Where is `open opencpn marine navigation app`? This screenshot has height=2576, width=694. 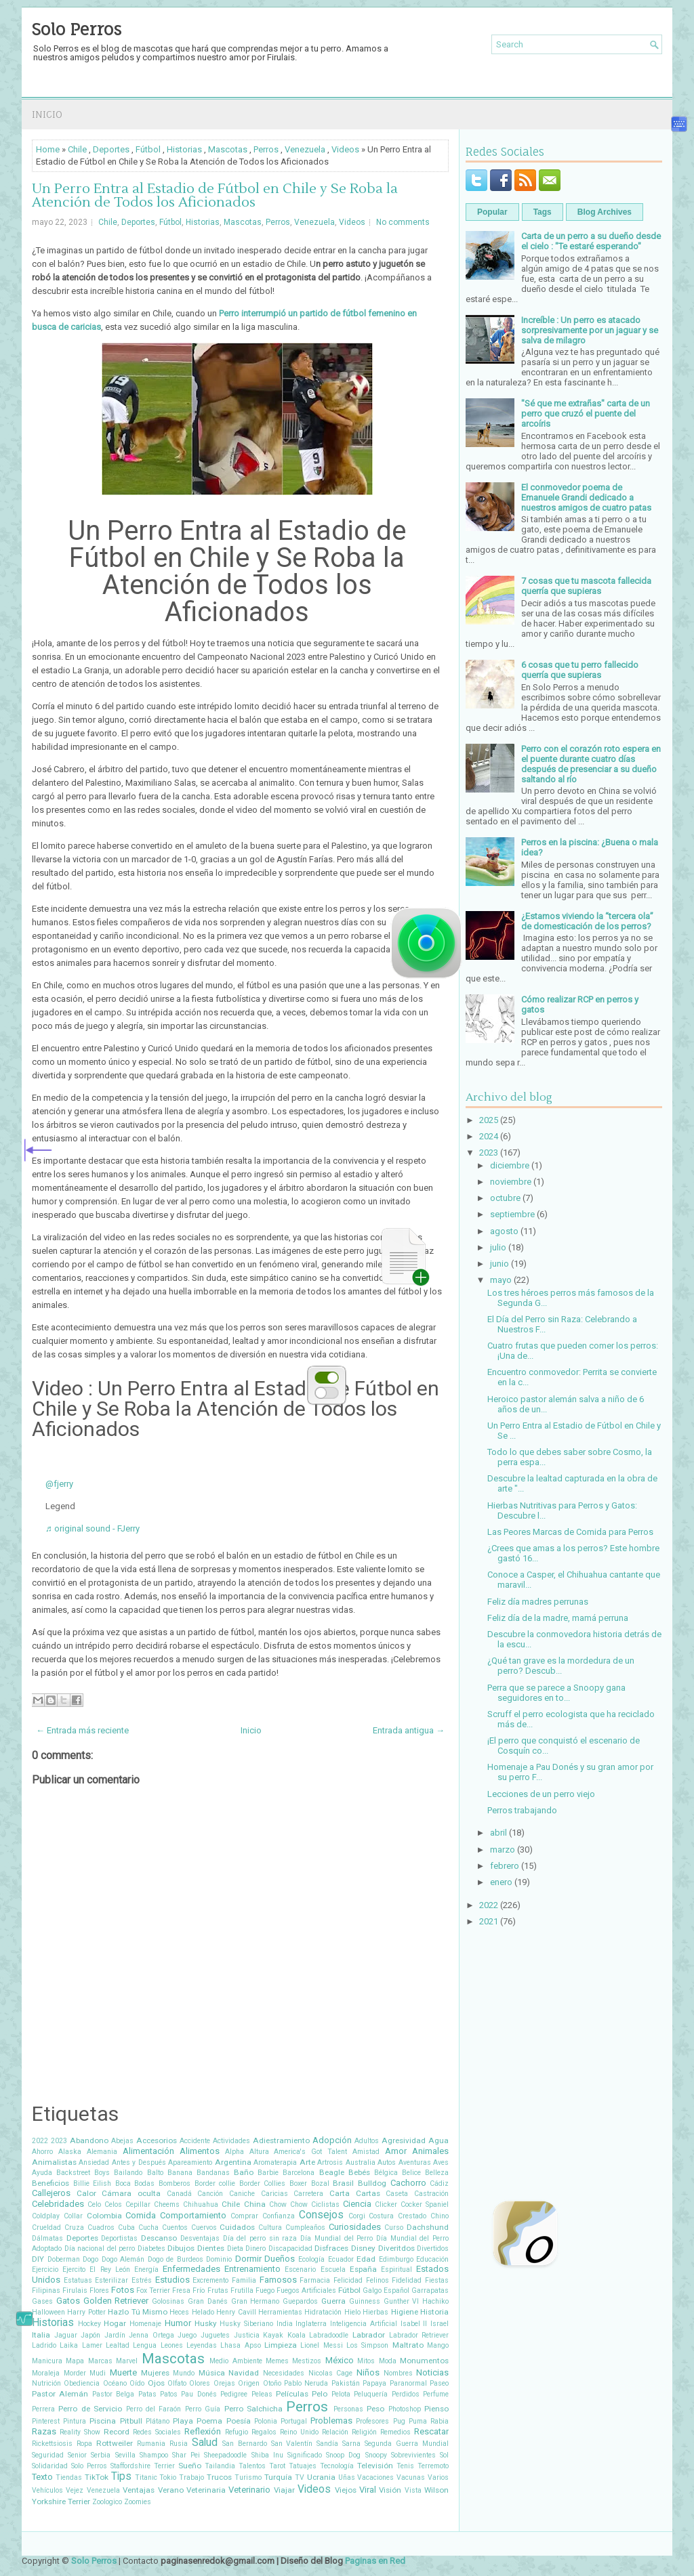 open opencpn marine navigation app is located at coordinates (525, 2233).